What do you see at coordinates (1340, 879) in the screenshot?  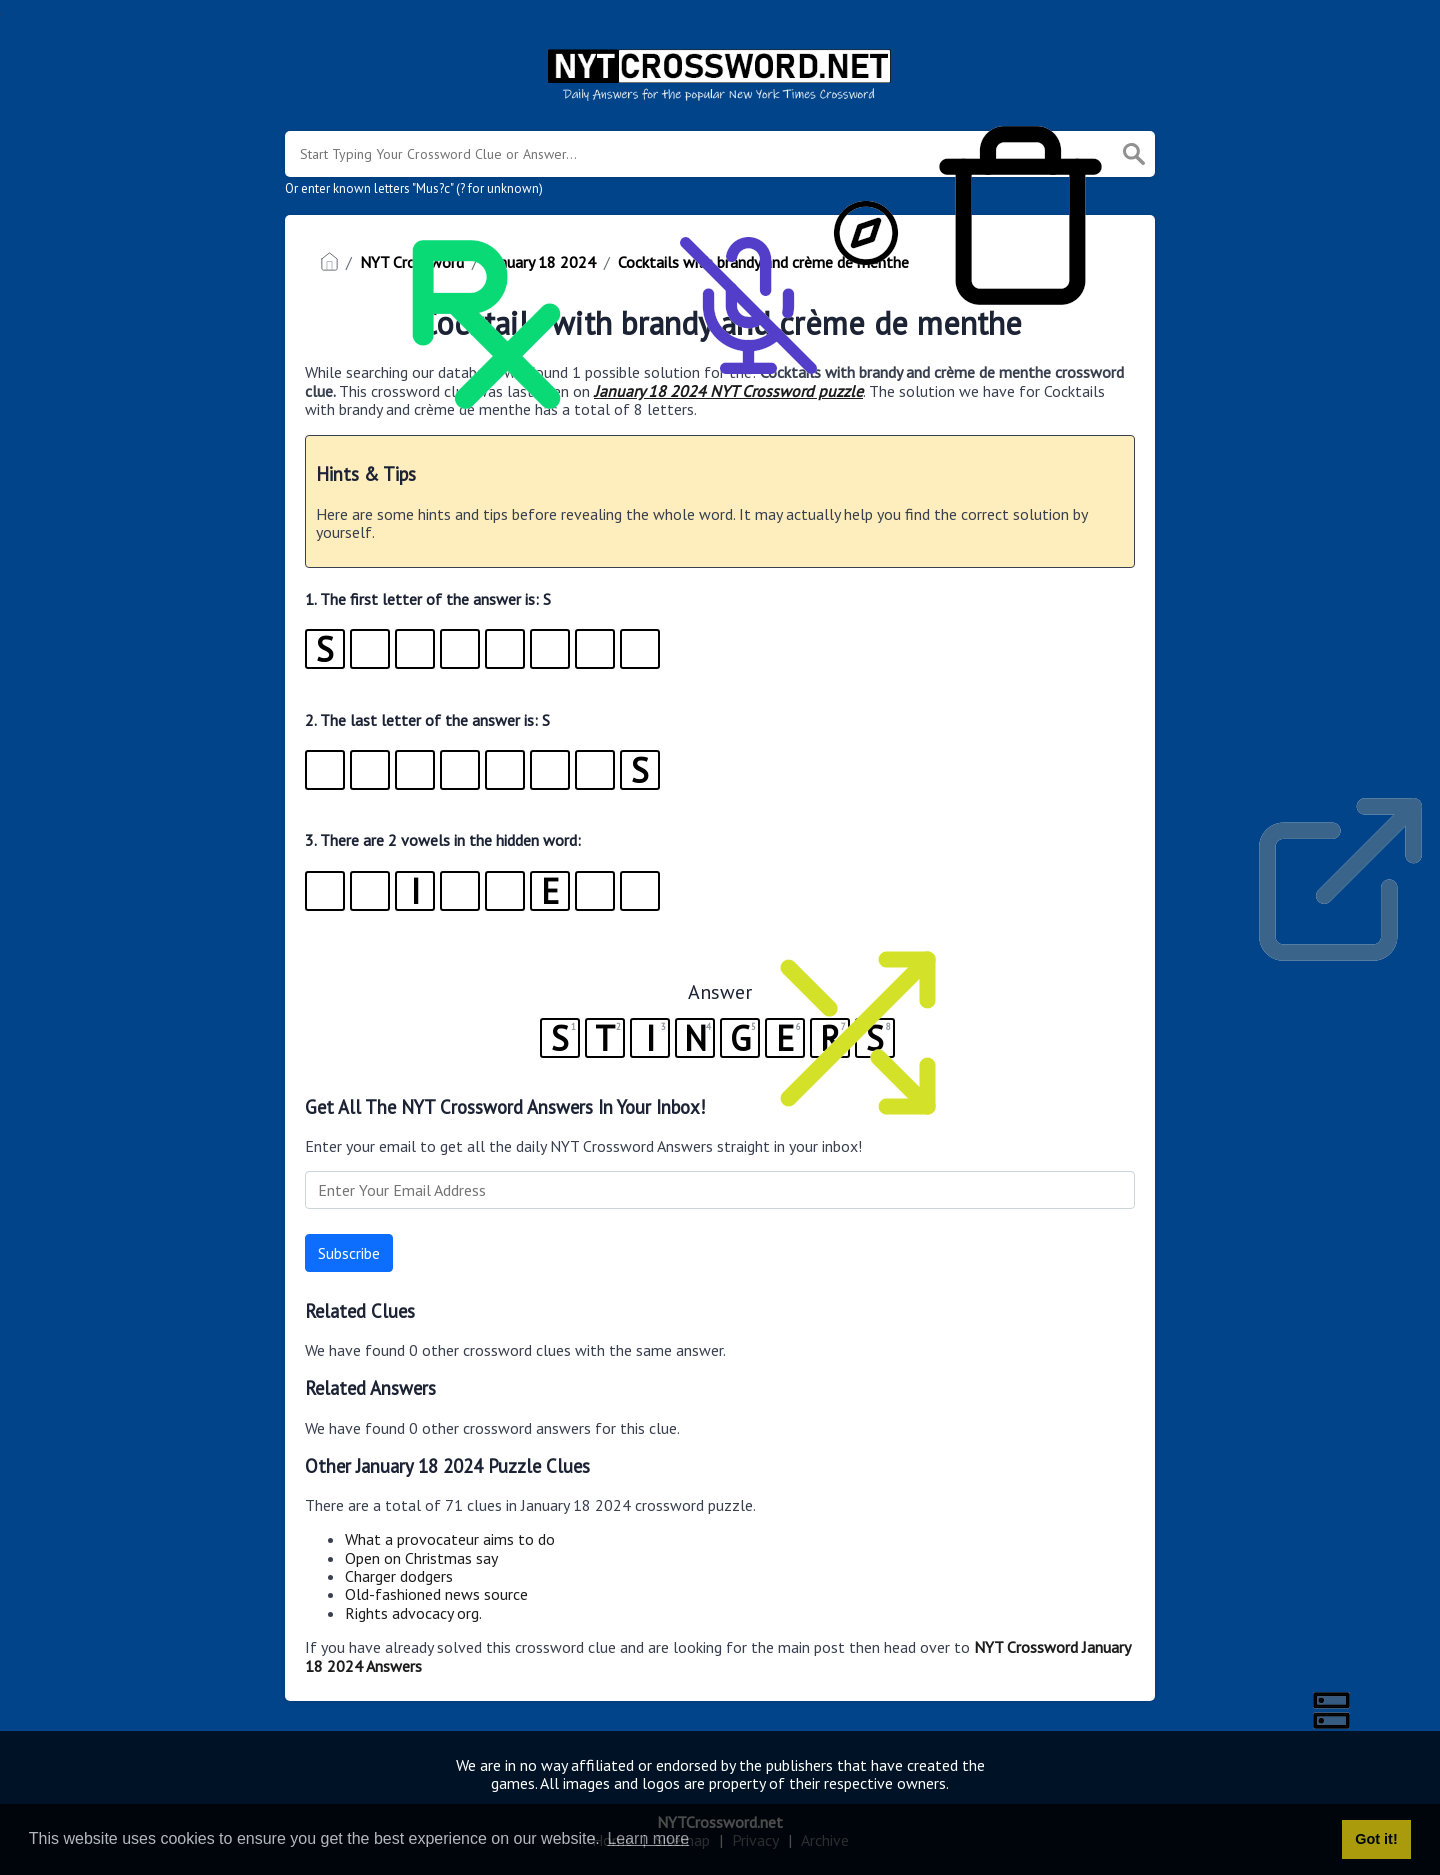 I see `open link in a new tab or window` at bounding box center [1340, 879].